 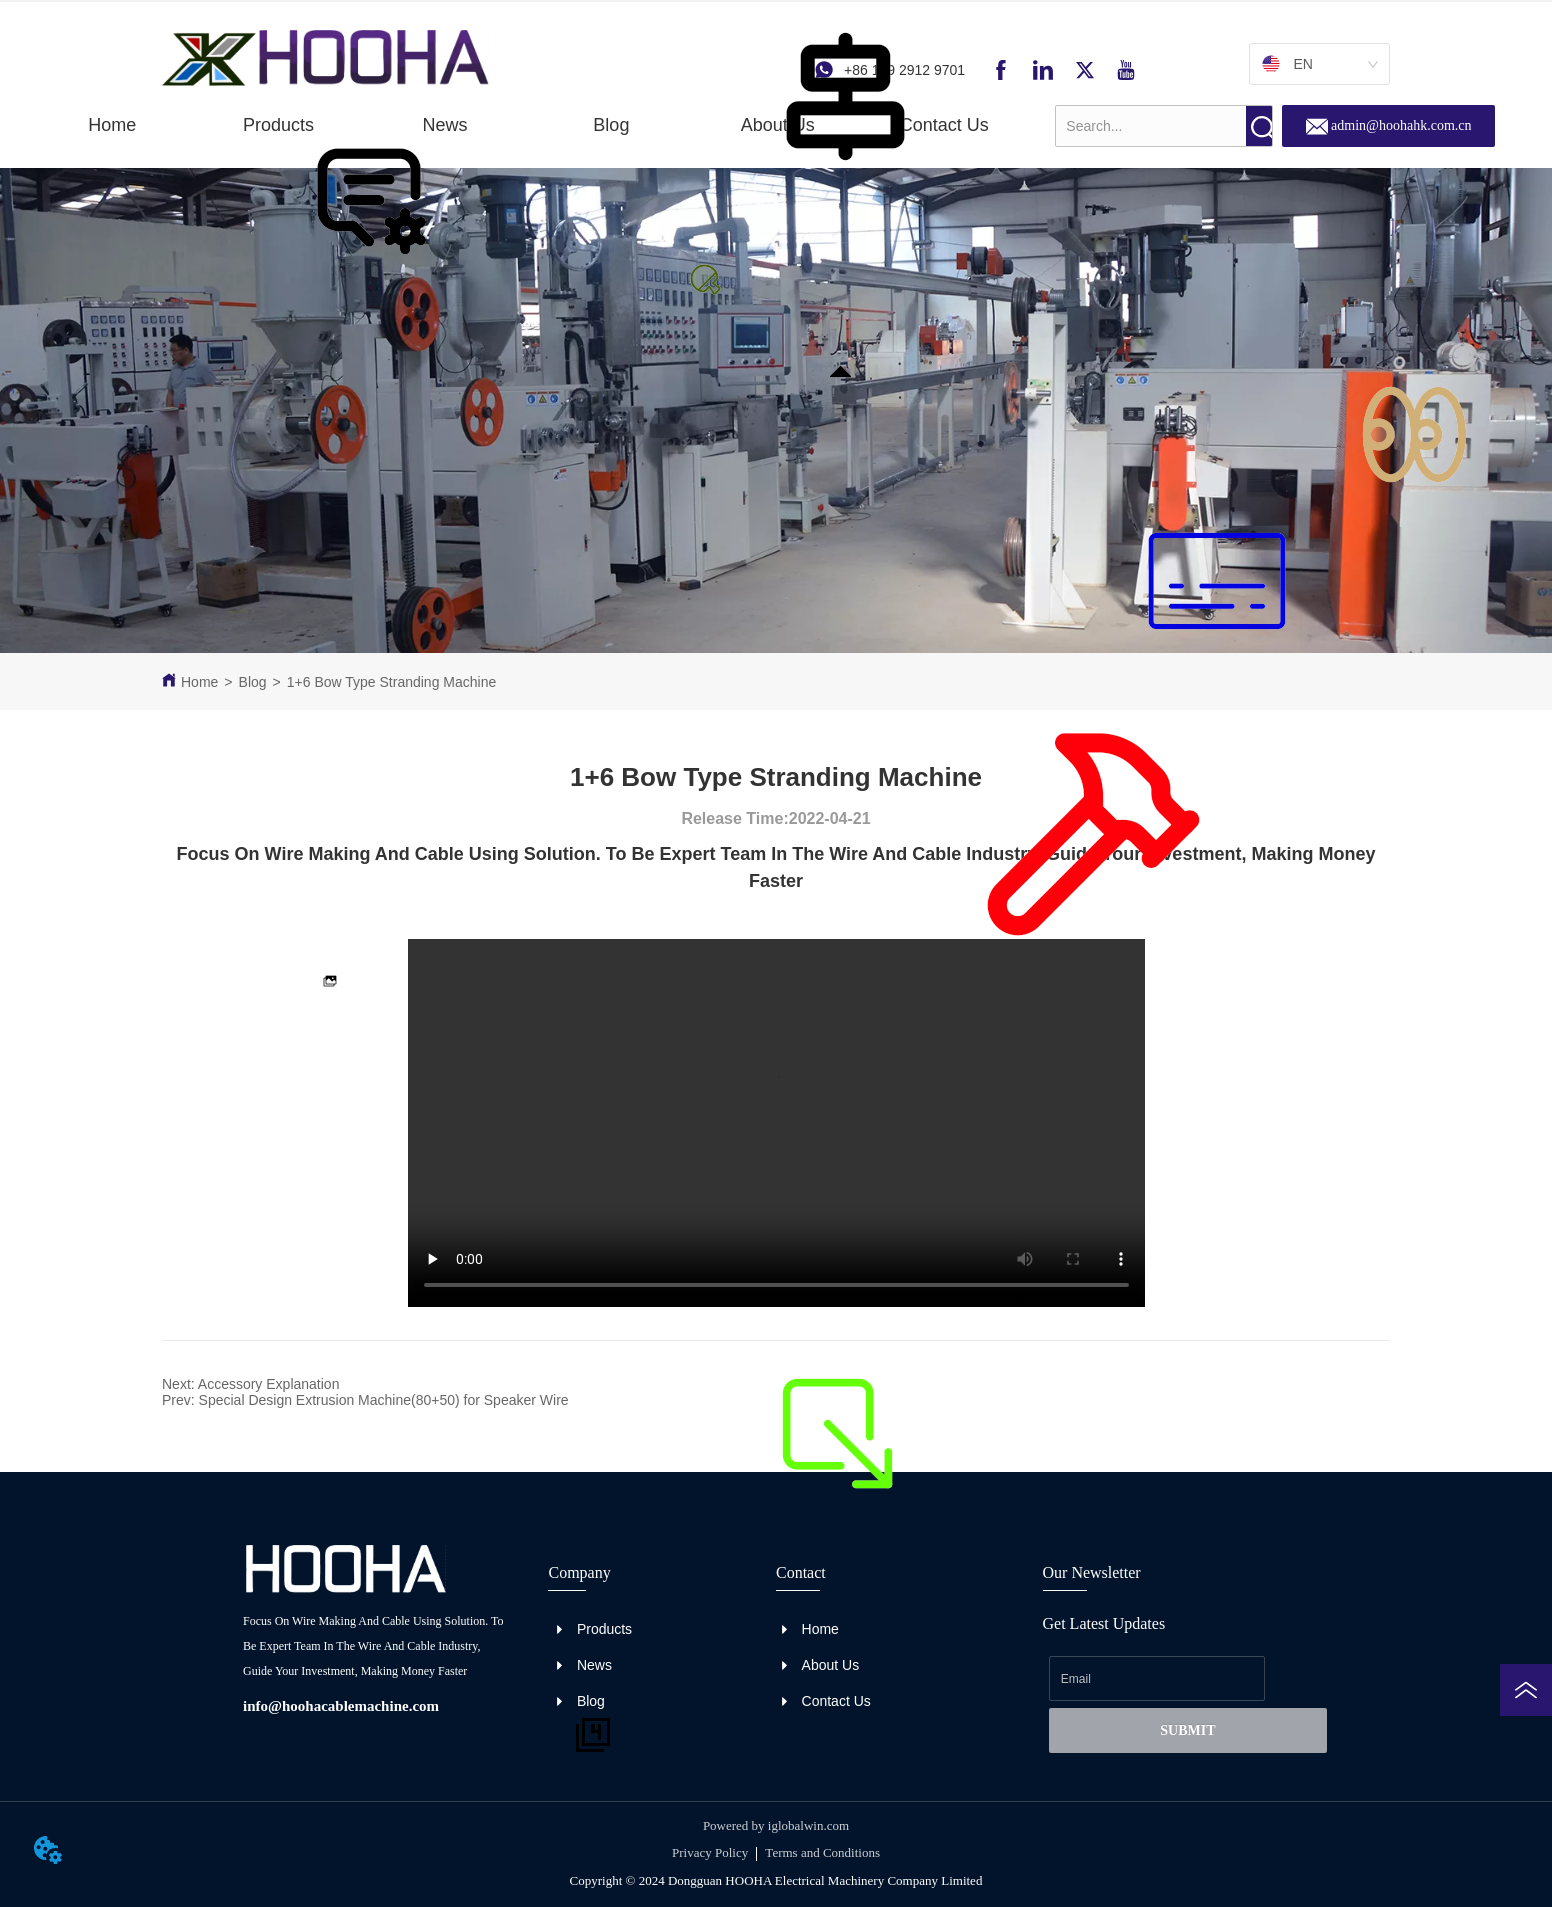 I want to click on view who has seen your content, so click(x=1414, y=434).